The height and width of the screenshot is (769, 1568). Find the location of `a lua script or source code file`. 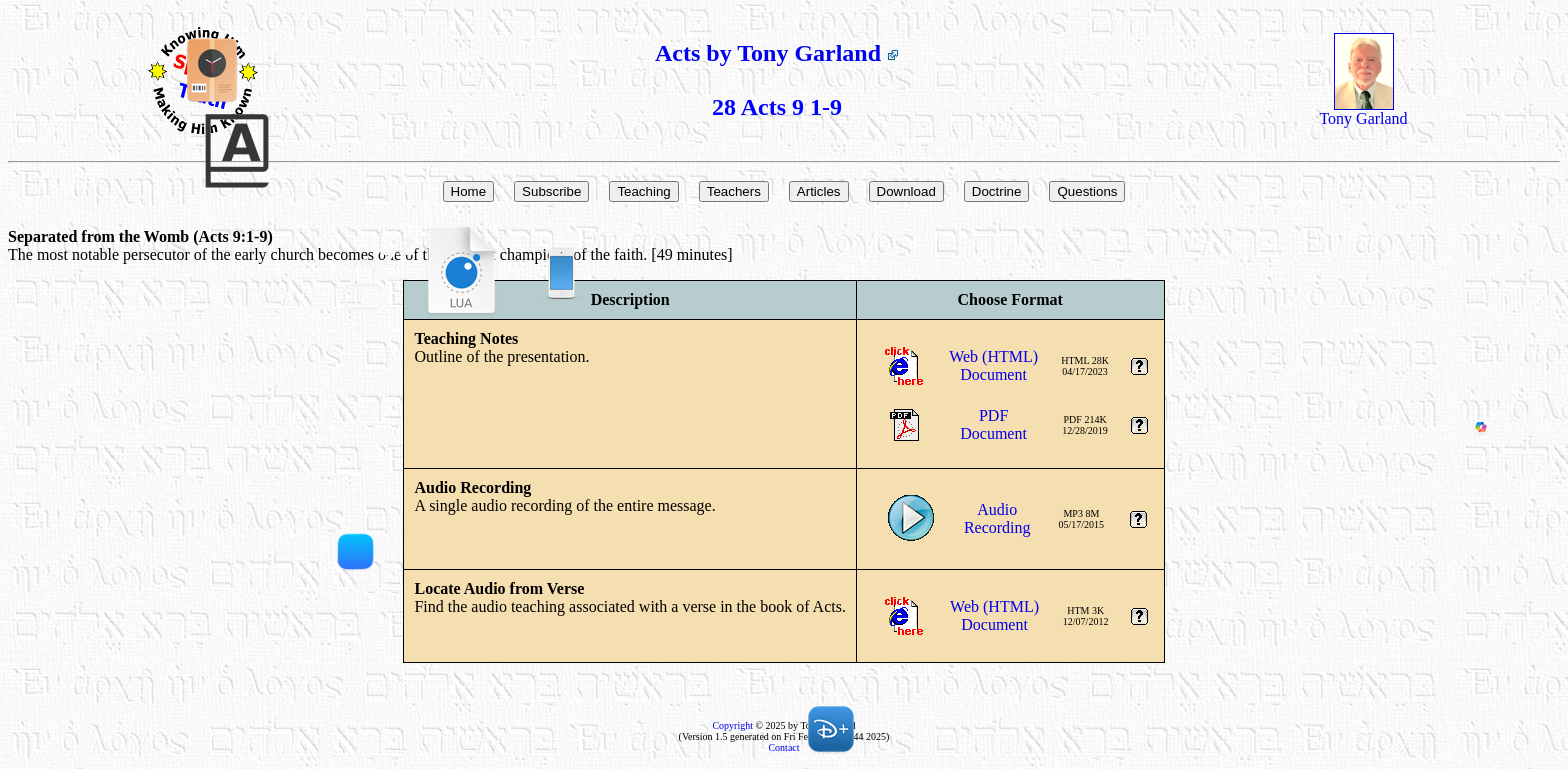

a lua script or source code file is located at coordinates (461, 271).